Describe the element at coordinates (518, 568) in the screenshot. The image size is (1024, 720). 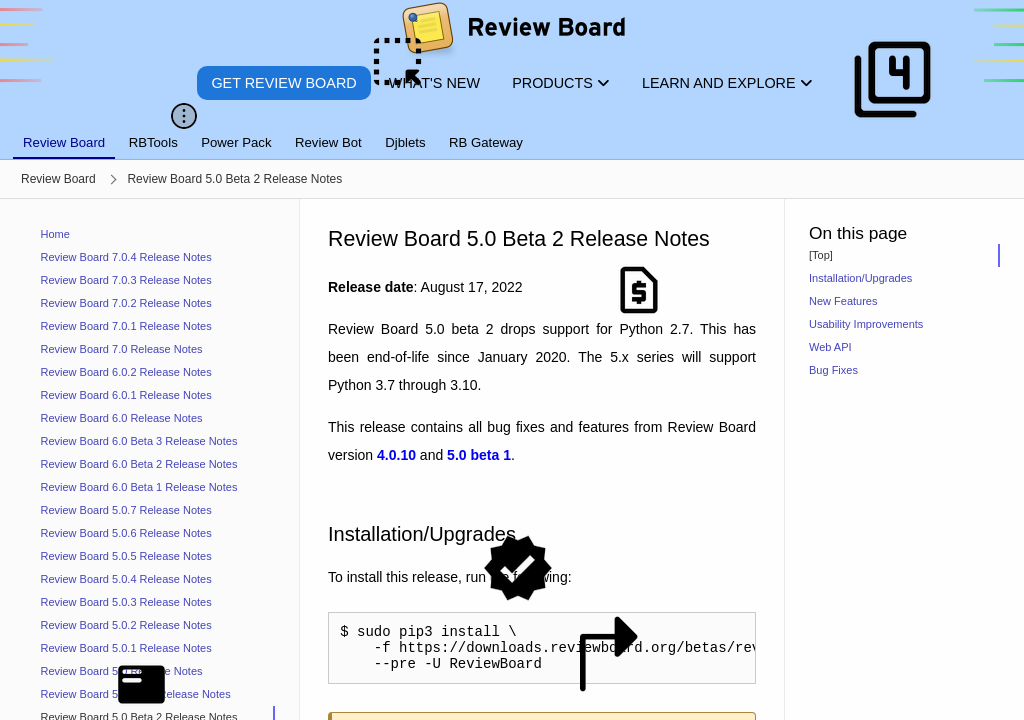
I see `indicates a verified account or identity` at that location.